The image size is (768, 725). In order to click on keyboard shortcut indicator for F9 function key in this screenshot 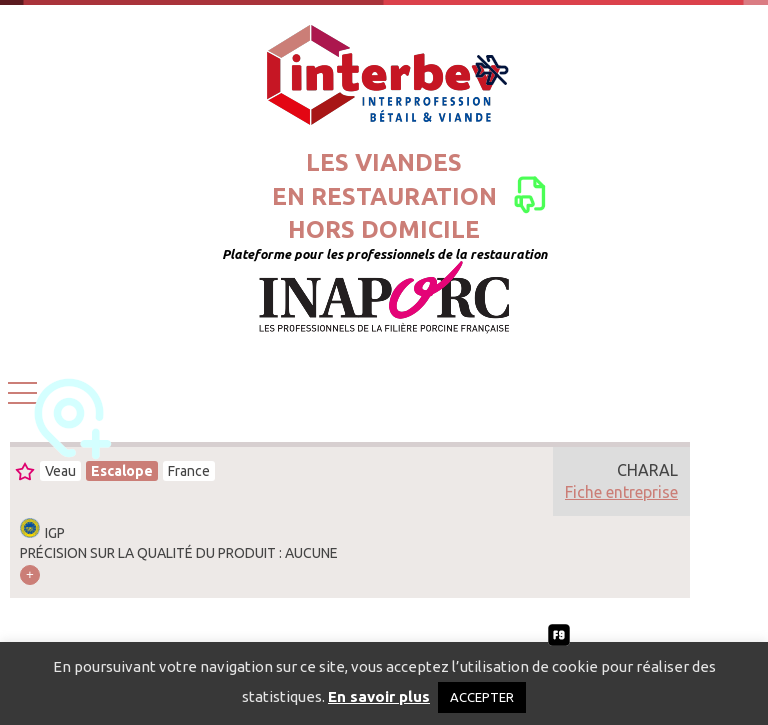, I will do `click(559, 635)`.